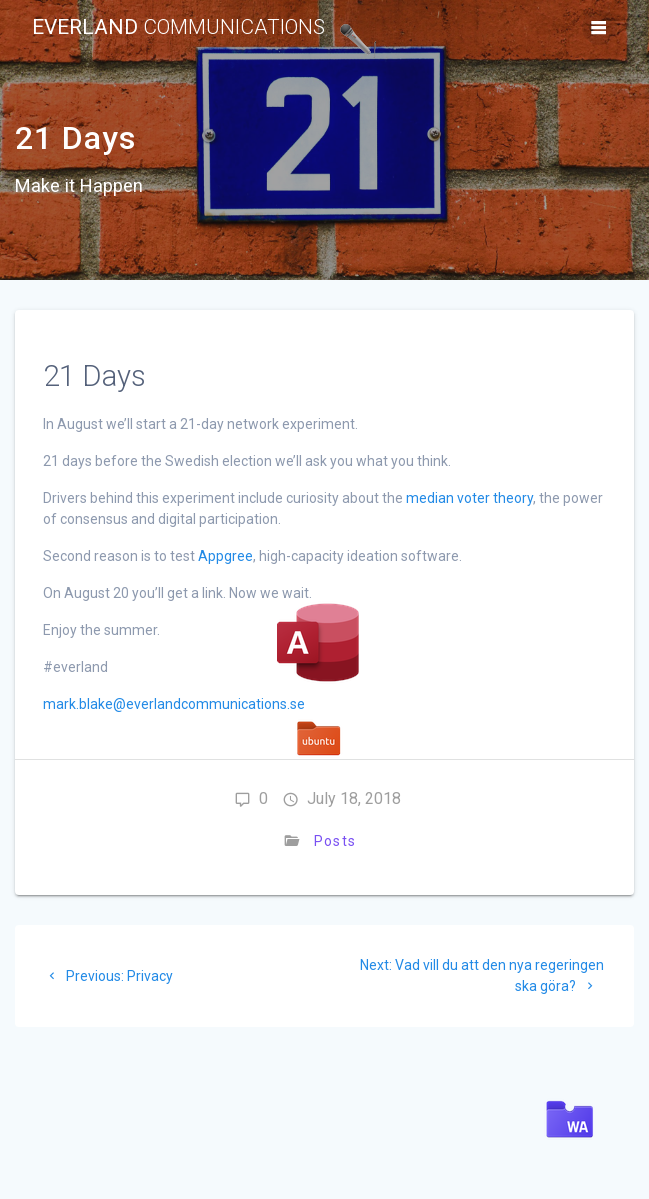  Describe the element at coordinates (318, 739) in the screenshot. I see `open ubuntu-related files folder` at that location.